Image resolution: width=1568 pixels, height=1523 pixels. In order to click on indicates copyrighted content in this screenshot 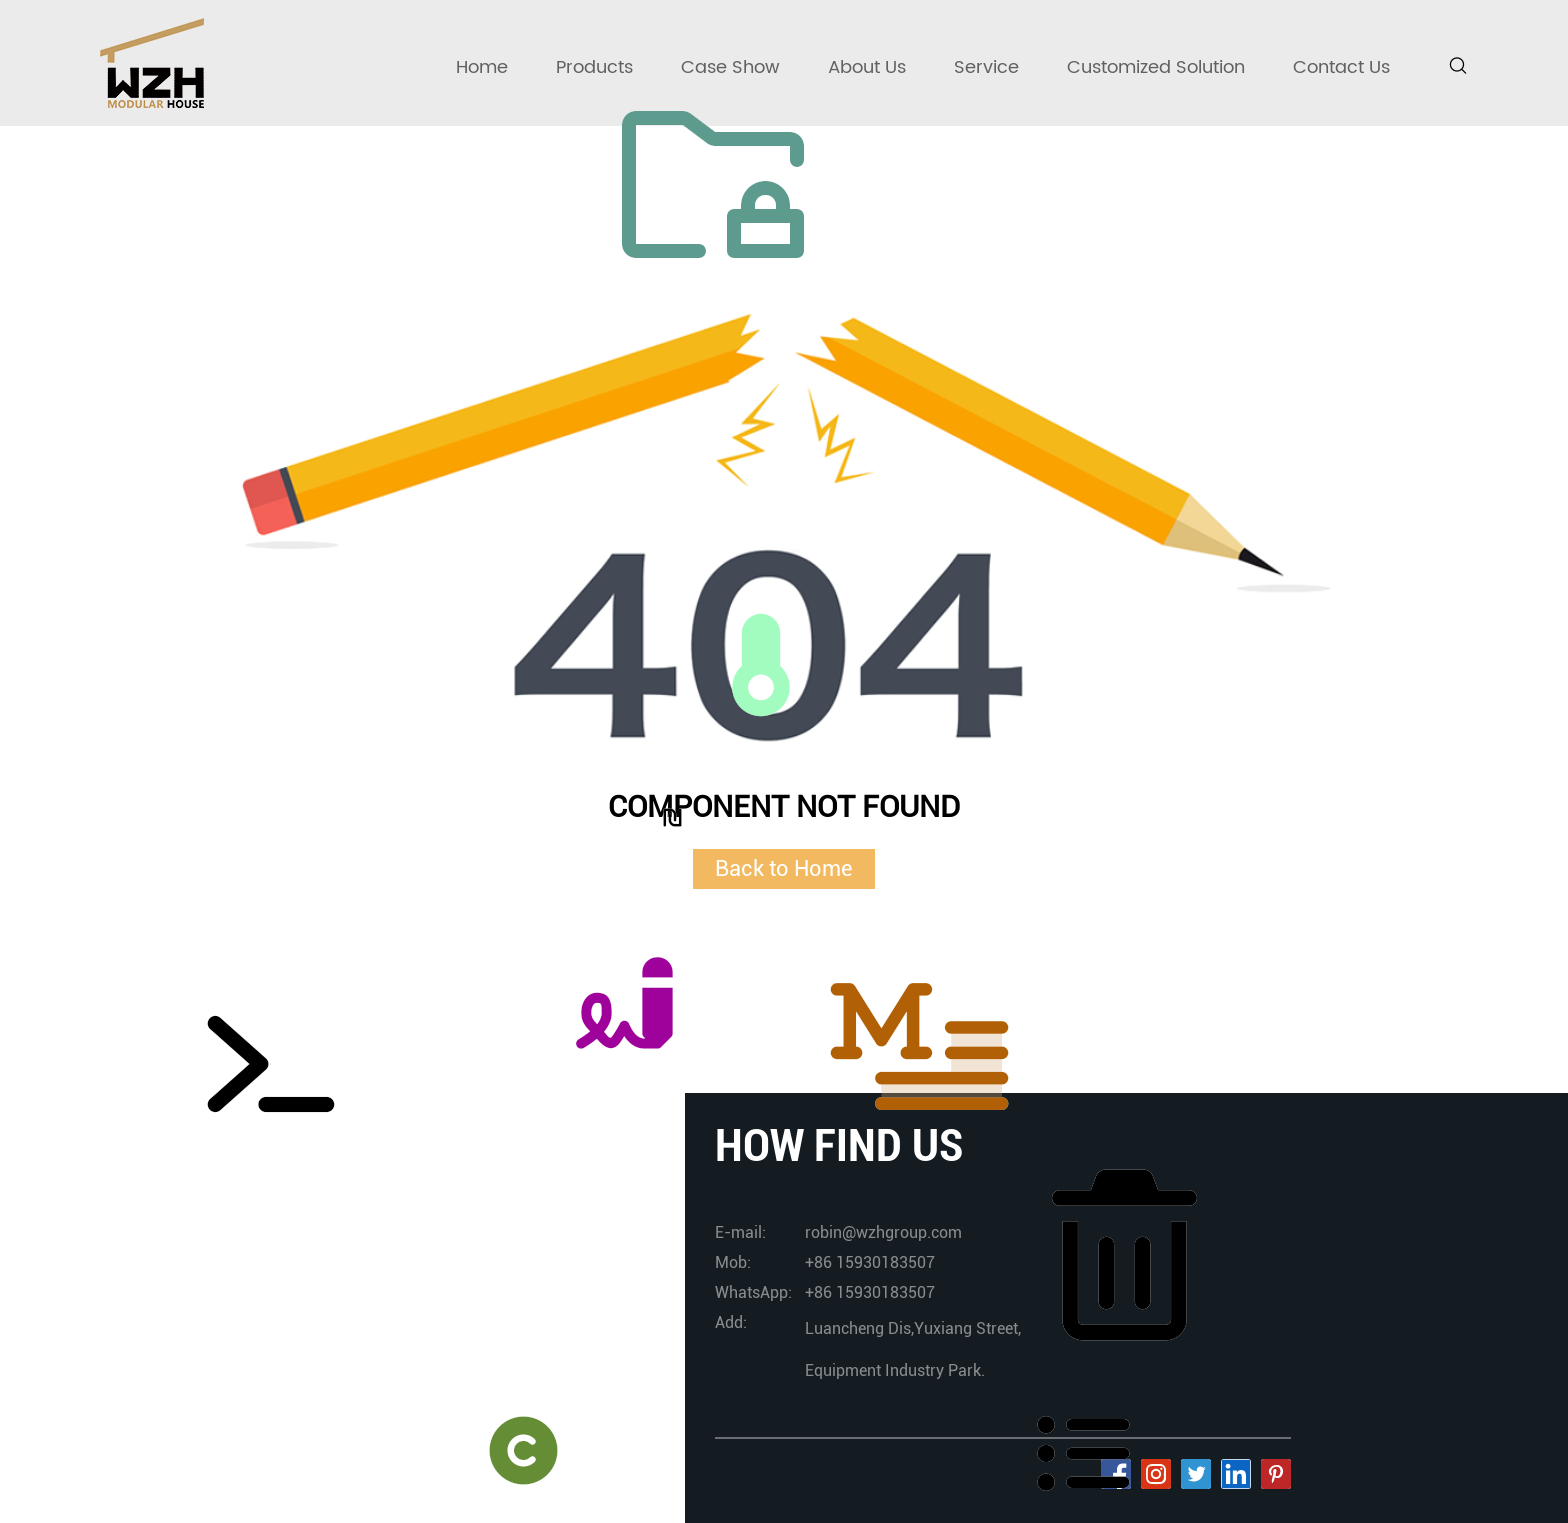, I will do `click(523, 1450)`.